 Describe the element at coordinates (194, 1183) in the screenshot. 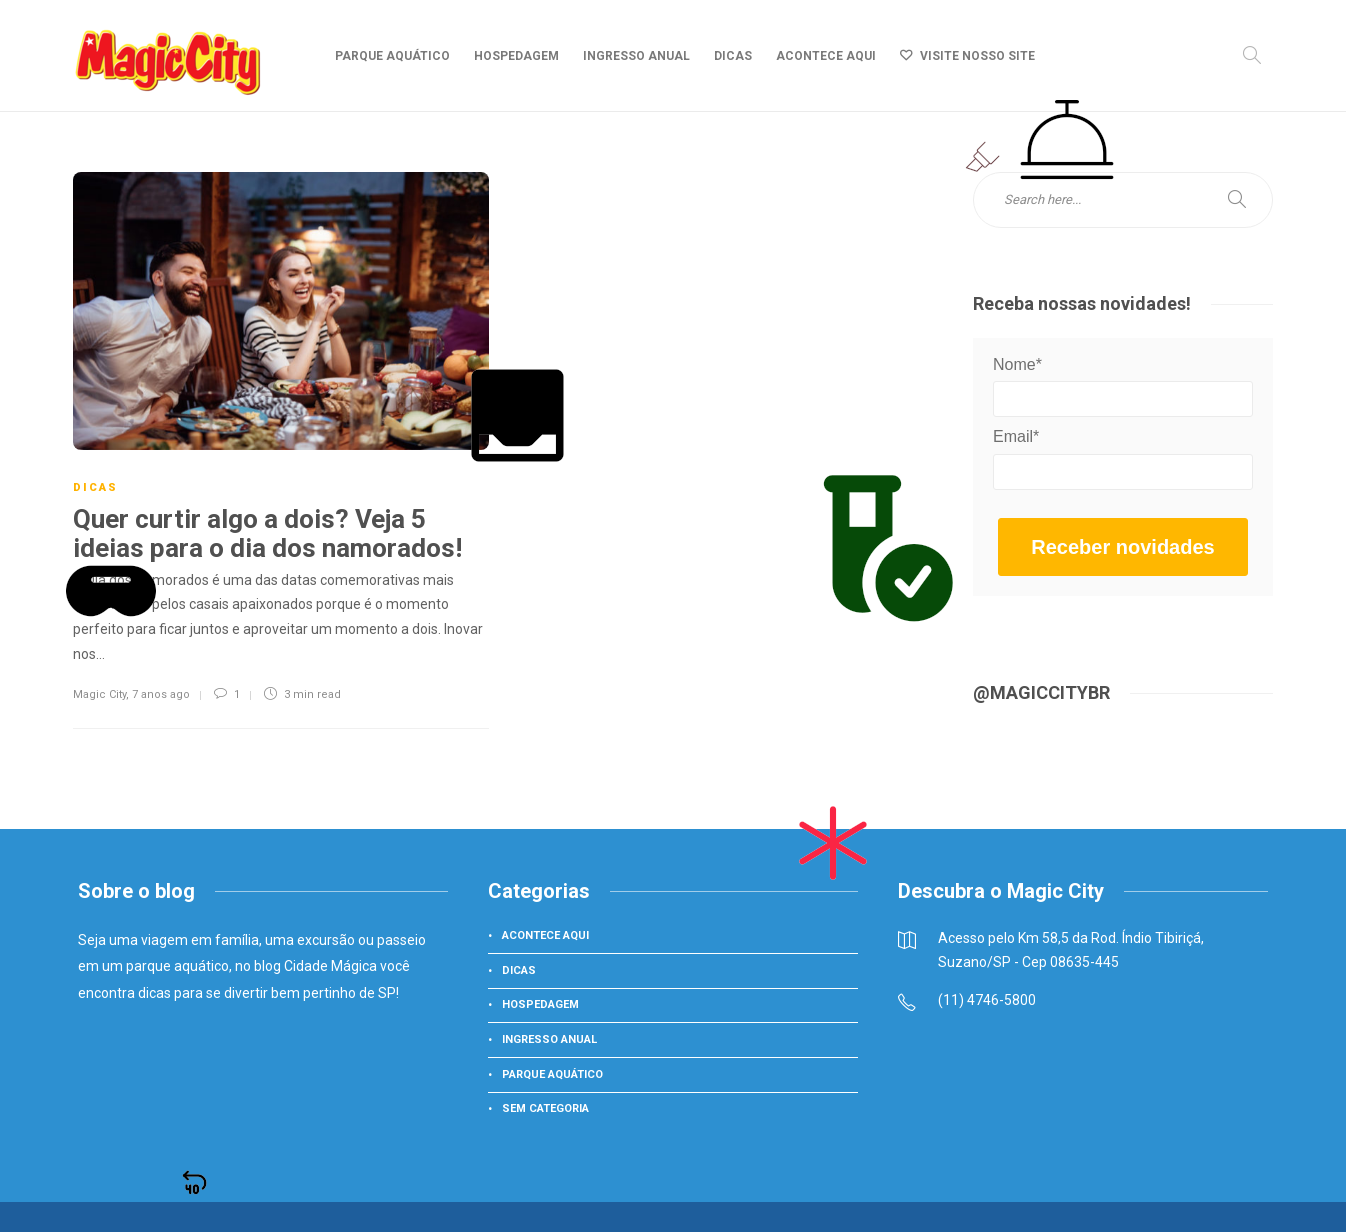

I see `rewind media 40 seconds` at that location.